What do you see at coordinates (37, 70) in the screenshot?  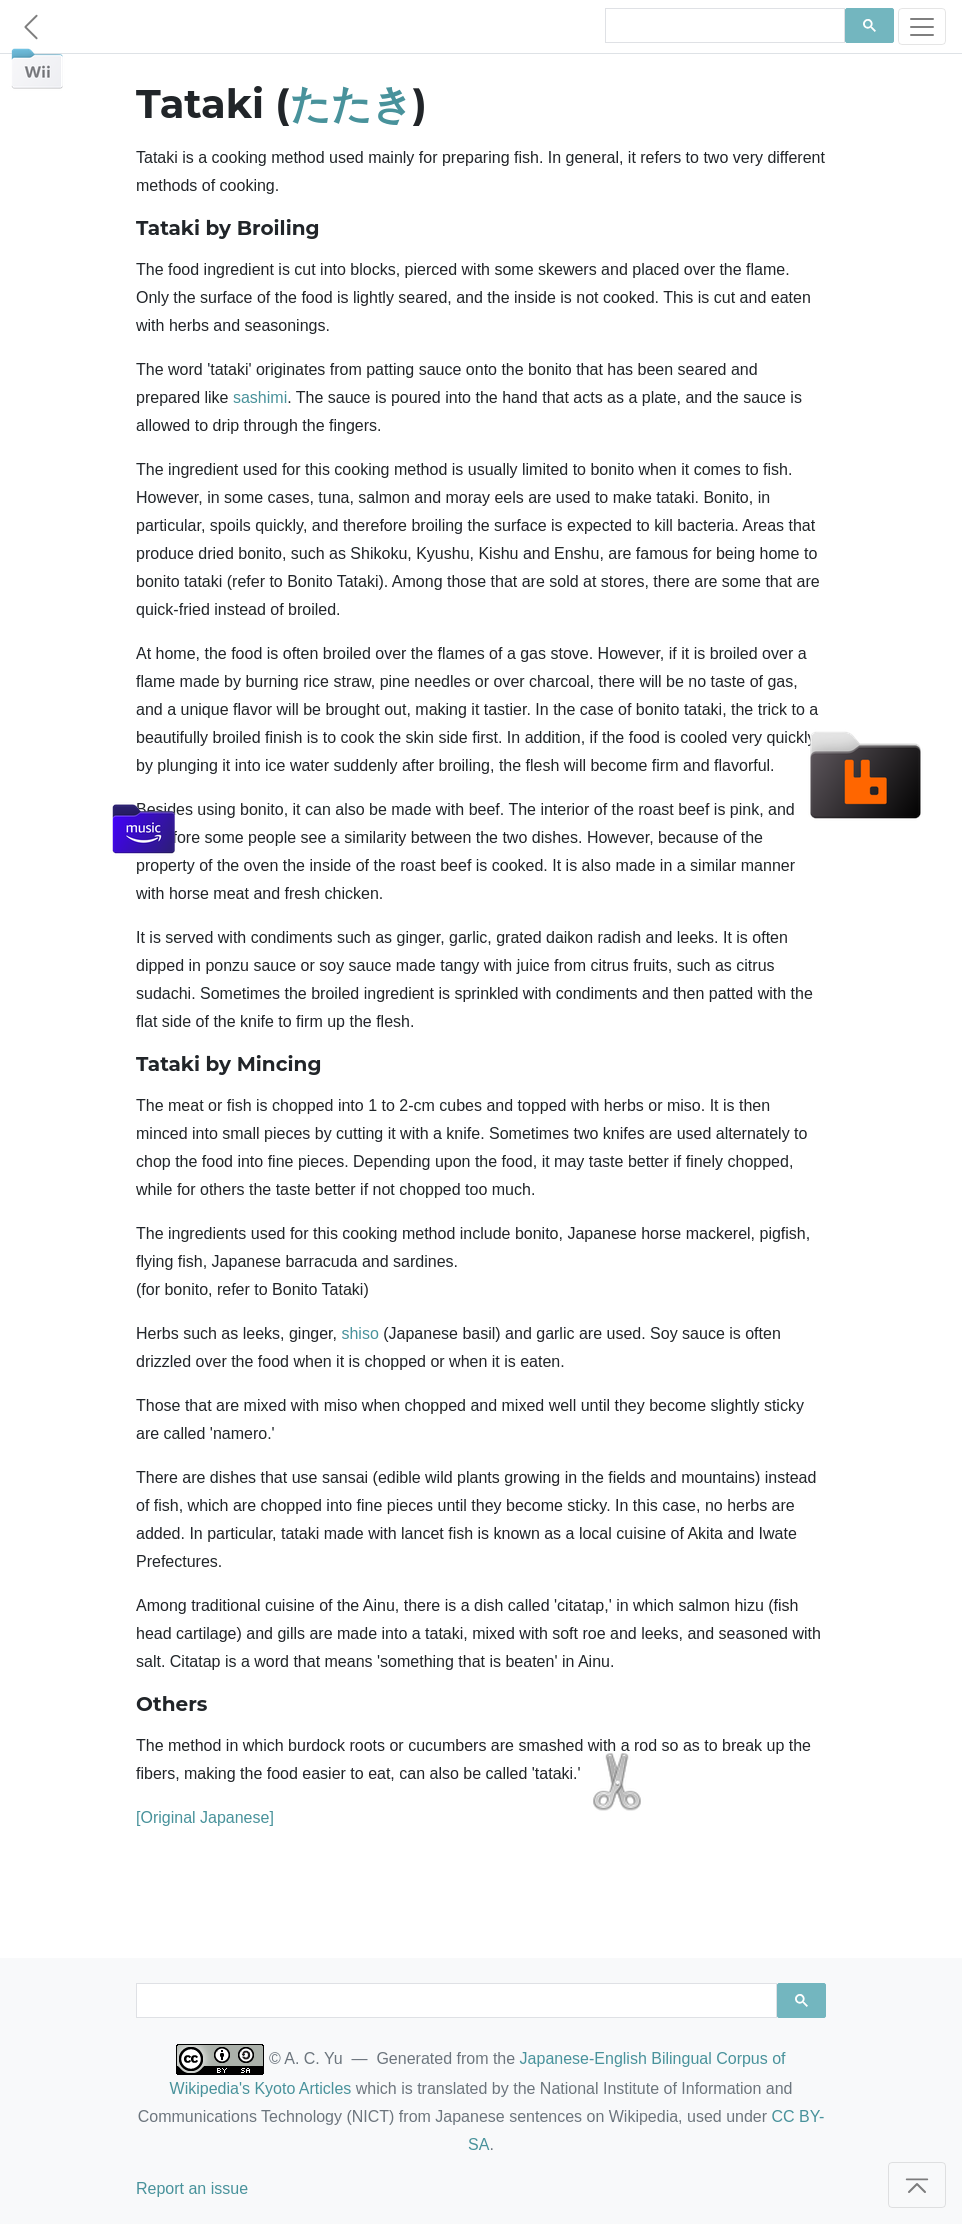 I see `folder for nintendo wii related files and games` at bounding box center [37, 70].